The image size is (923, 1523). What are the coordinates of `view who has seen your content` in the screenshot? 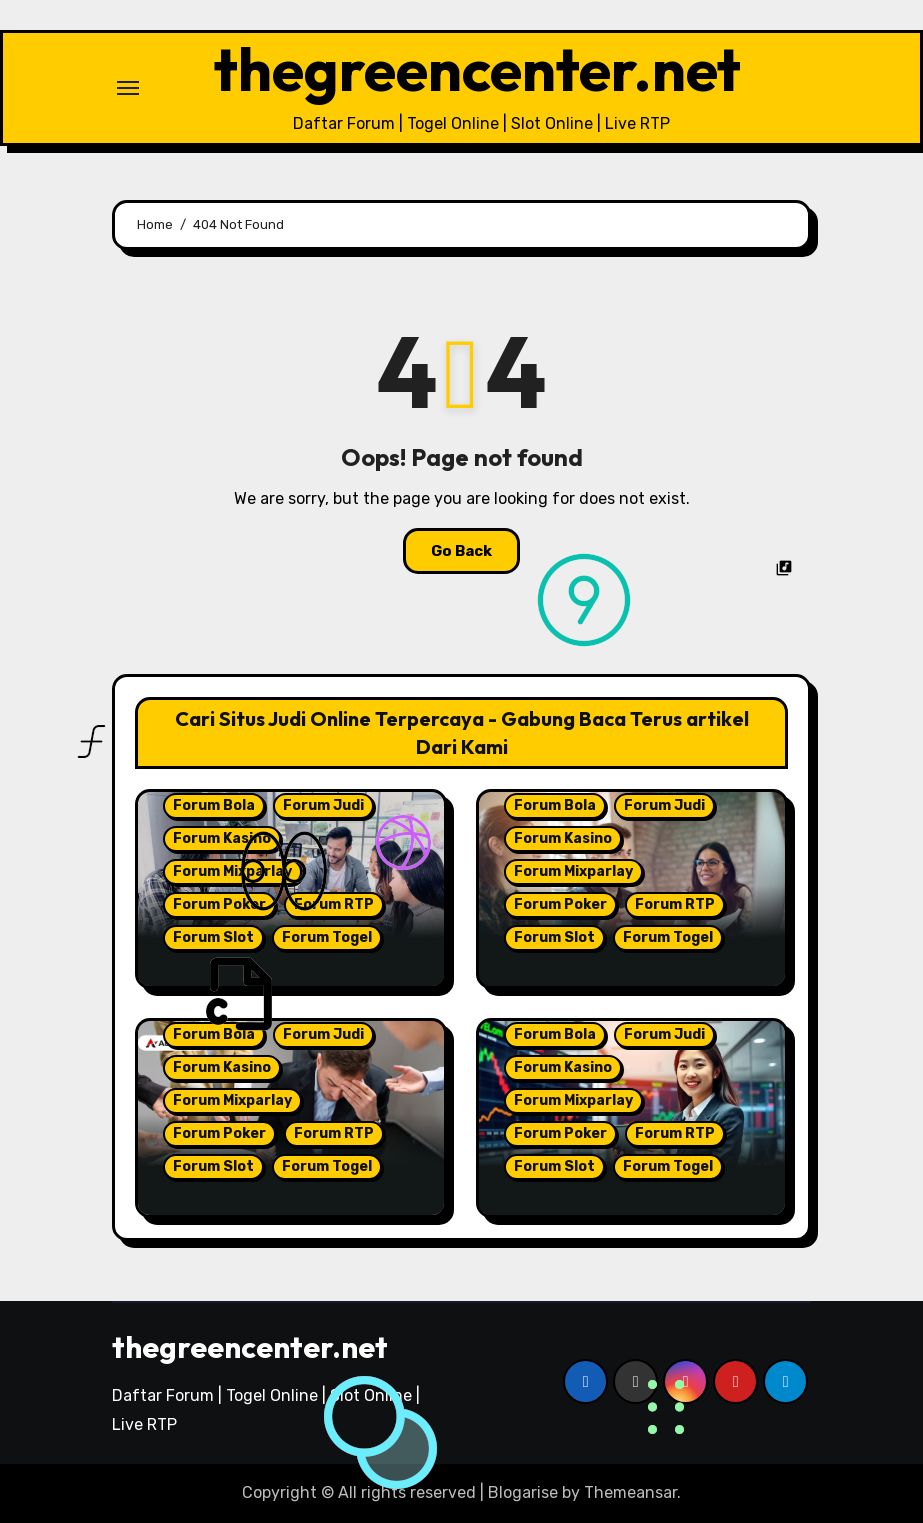 It's located at (284, 871).